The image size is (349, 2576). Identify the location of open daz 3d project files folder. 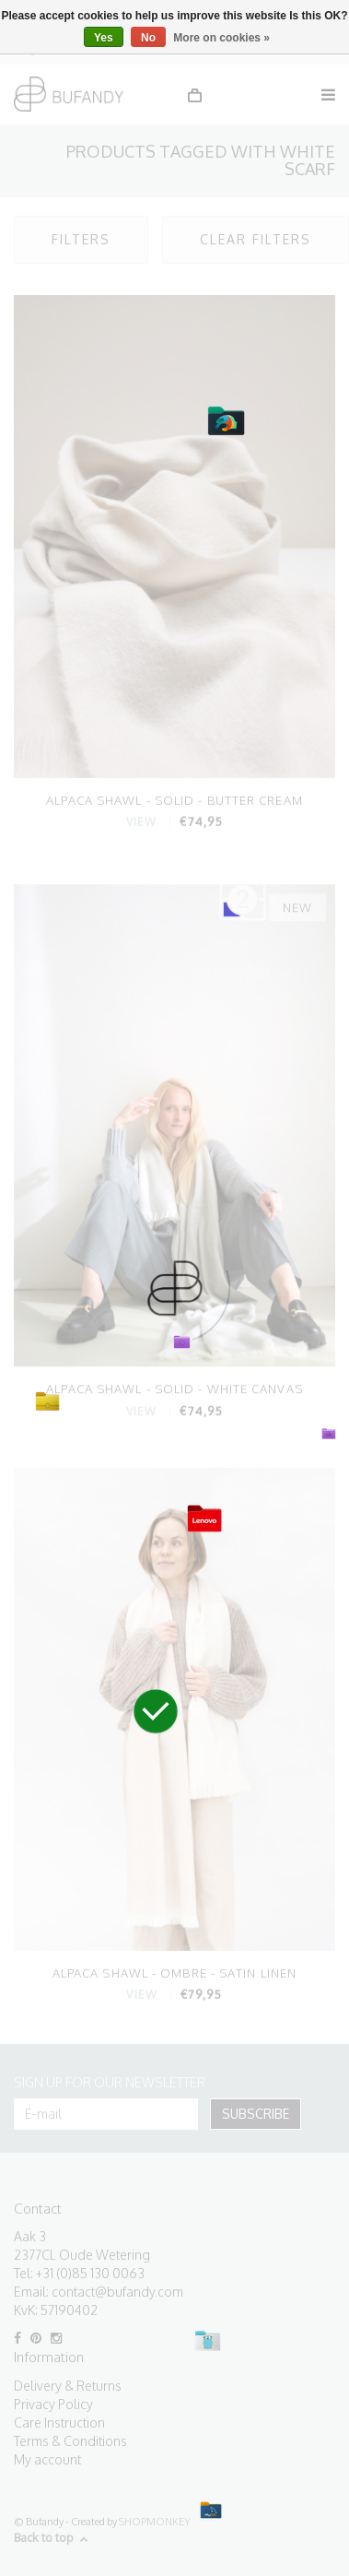
(226, 421).